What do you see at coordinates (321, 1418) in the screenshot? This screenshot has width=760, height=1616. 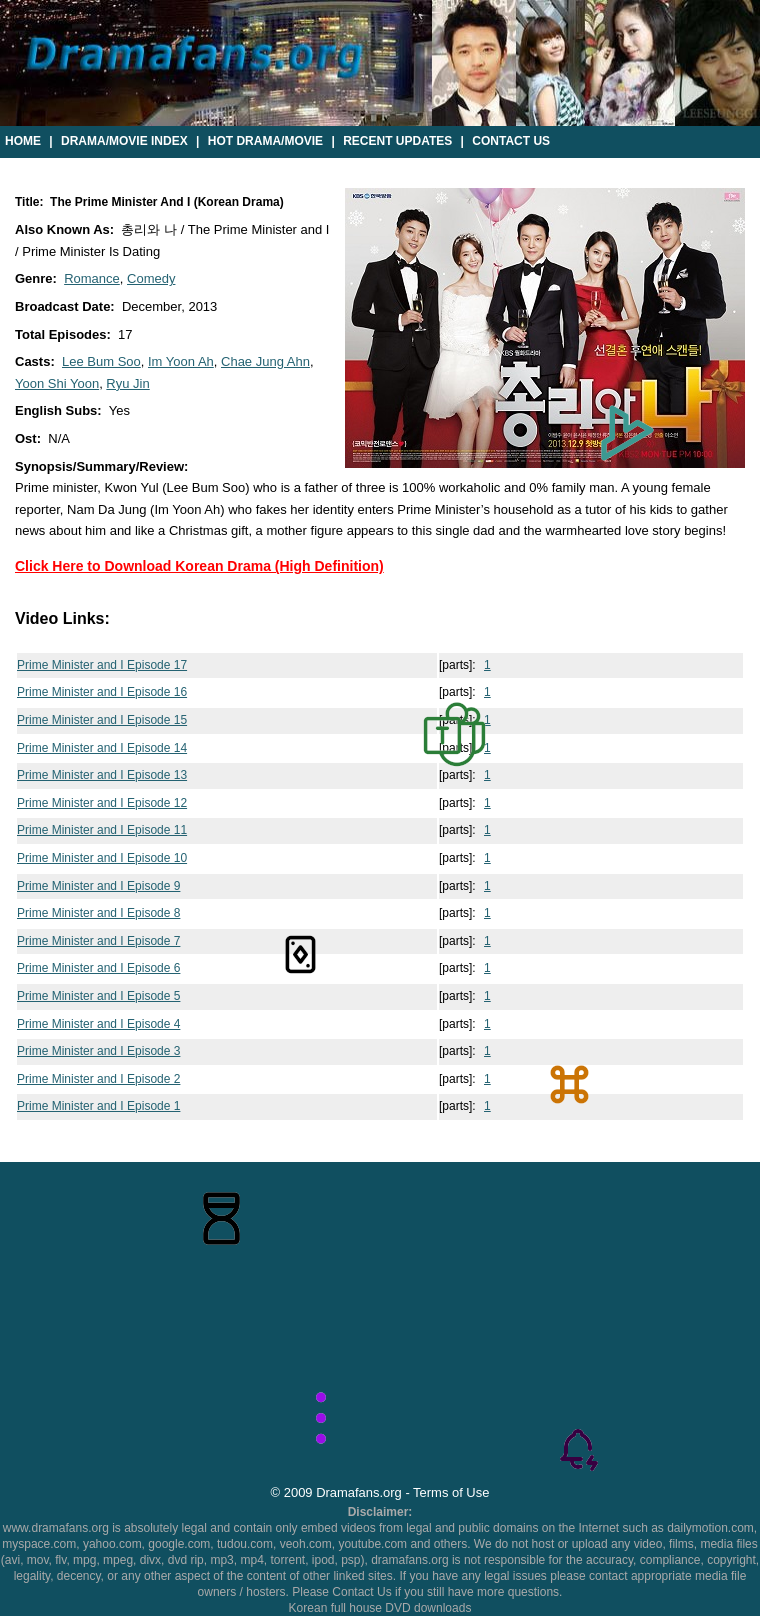 I see `open more options menu` at bounding box center [321, 1418].